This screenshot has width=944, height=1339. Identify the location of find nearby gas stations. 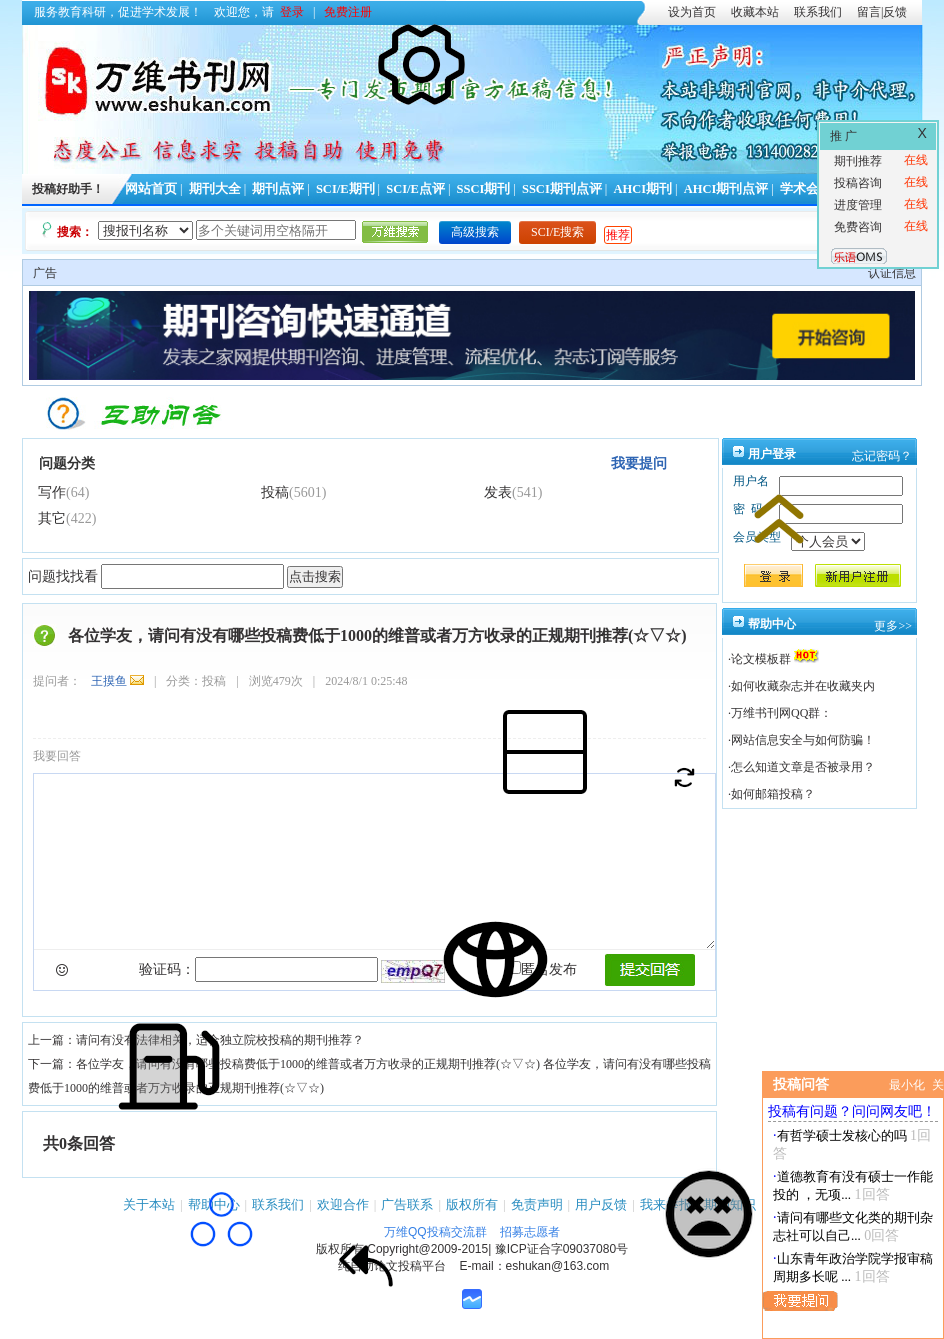
(165, 1066).